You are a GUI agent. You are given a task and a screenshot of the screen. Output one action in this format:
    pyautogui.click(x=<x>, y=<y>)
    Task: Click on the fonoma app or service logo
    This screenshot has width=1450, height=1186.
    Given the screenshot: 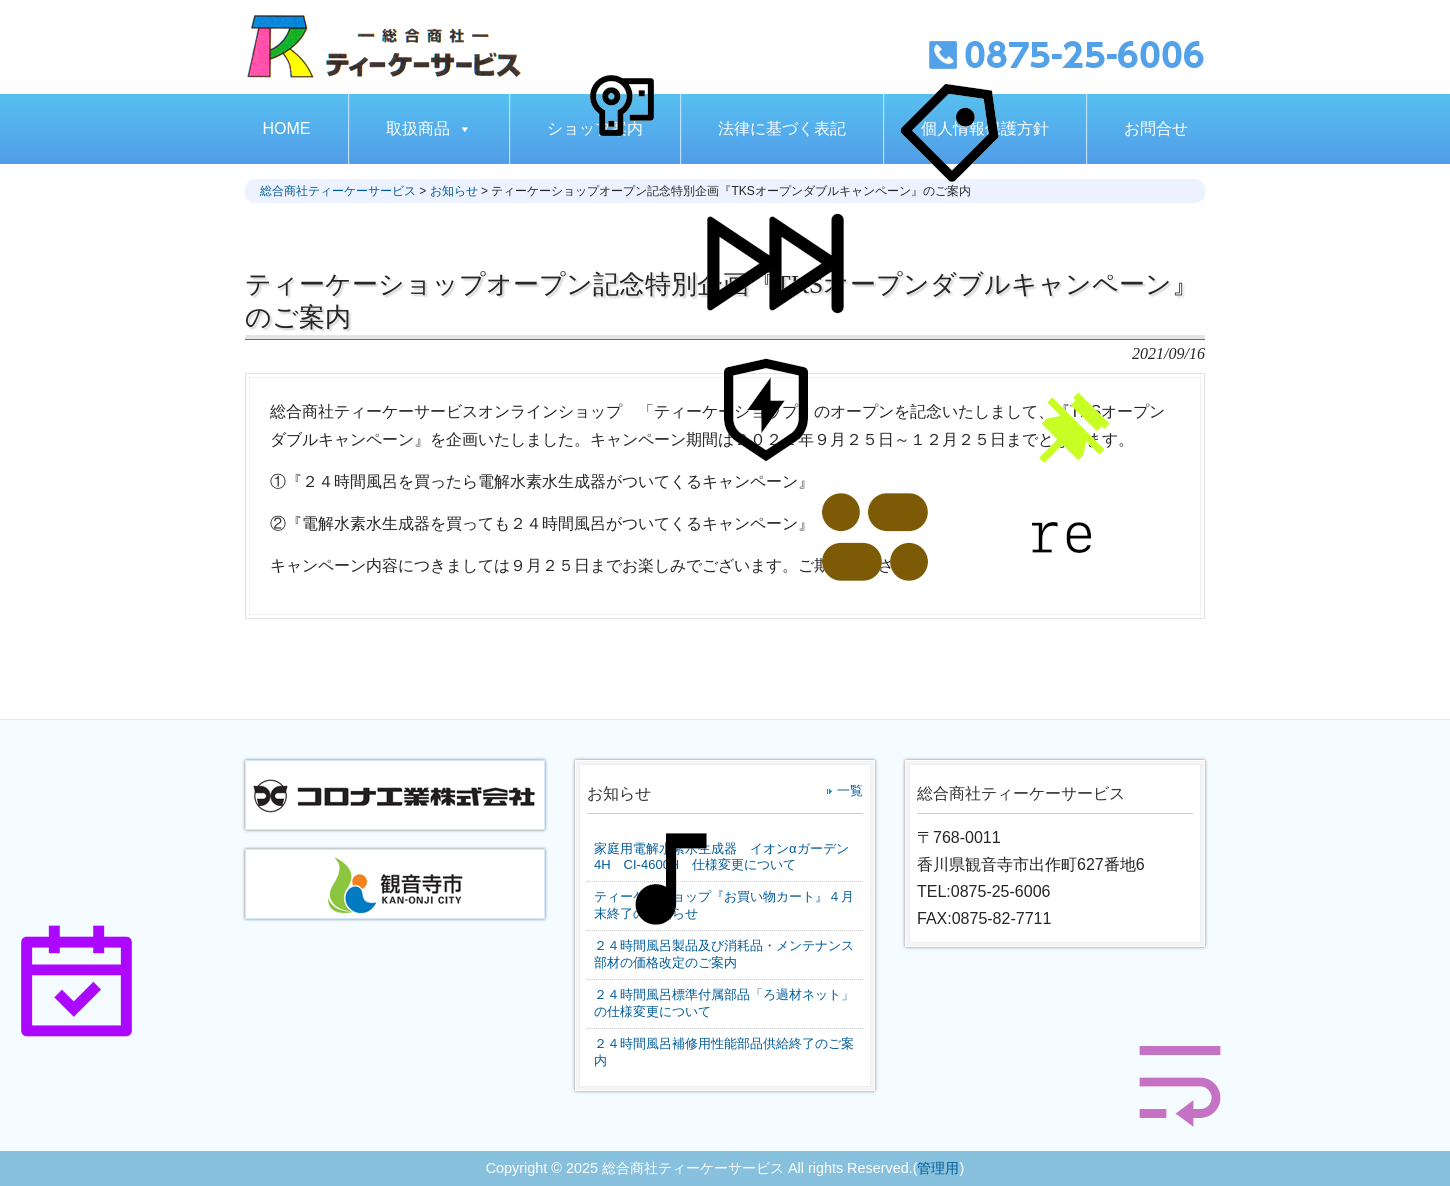 What is the action you would take?
    pyautogui.click(x=875, y=537)
    